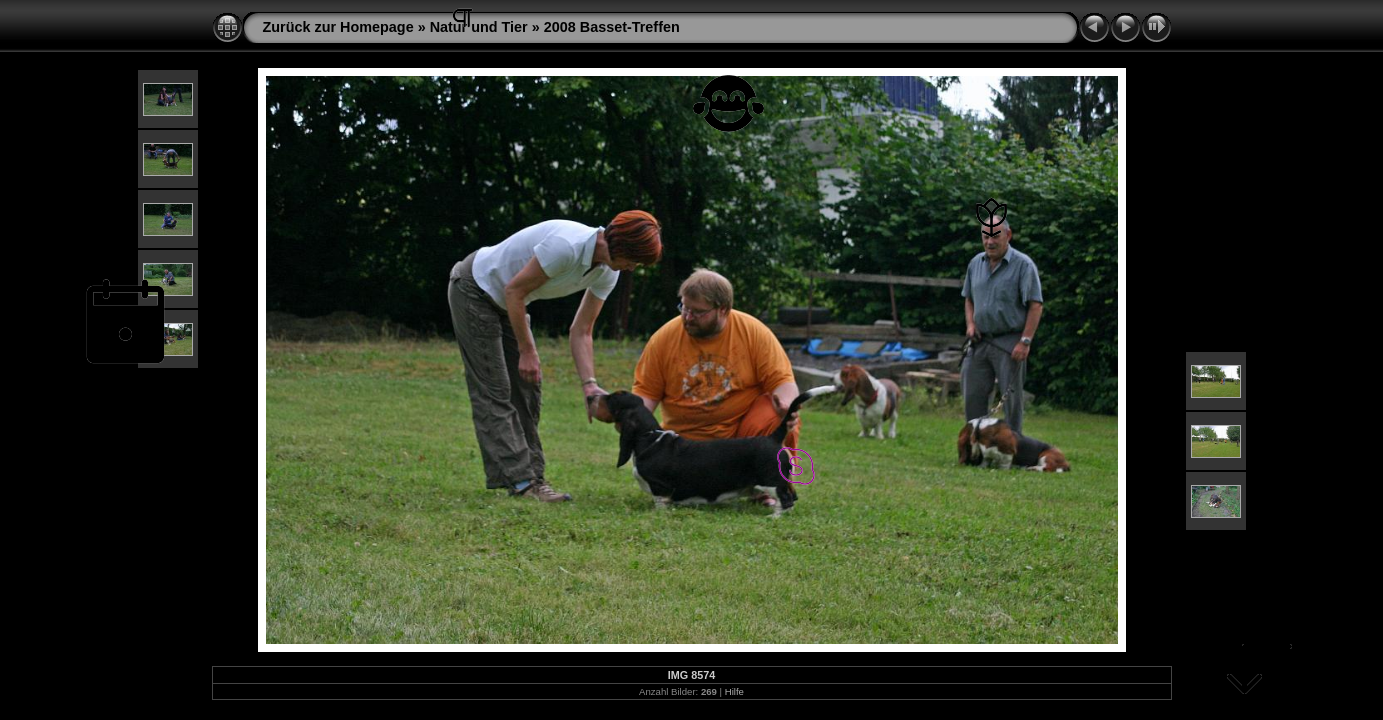  What do you see at coordinates (796, 466) in the screenshot?
I see `open skype app` at bounding box center [796, 466].